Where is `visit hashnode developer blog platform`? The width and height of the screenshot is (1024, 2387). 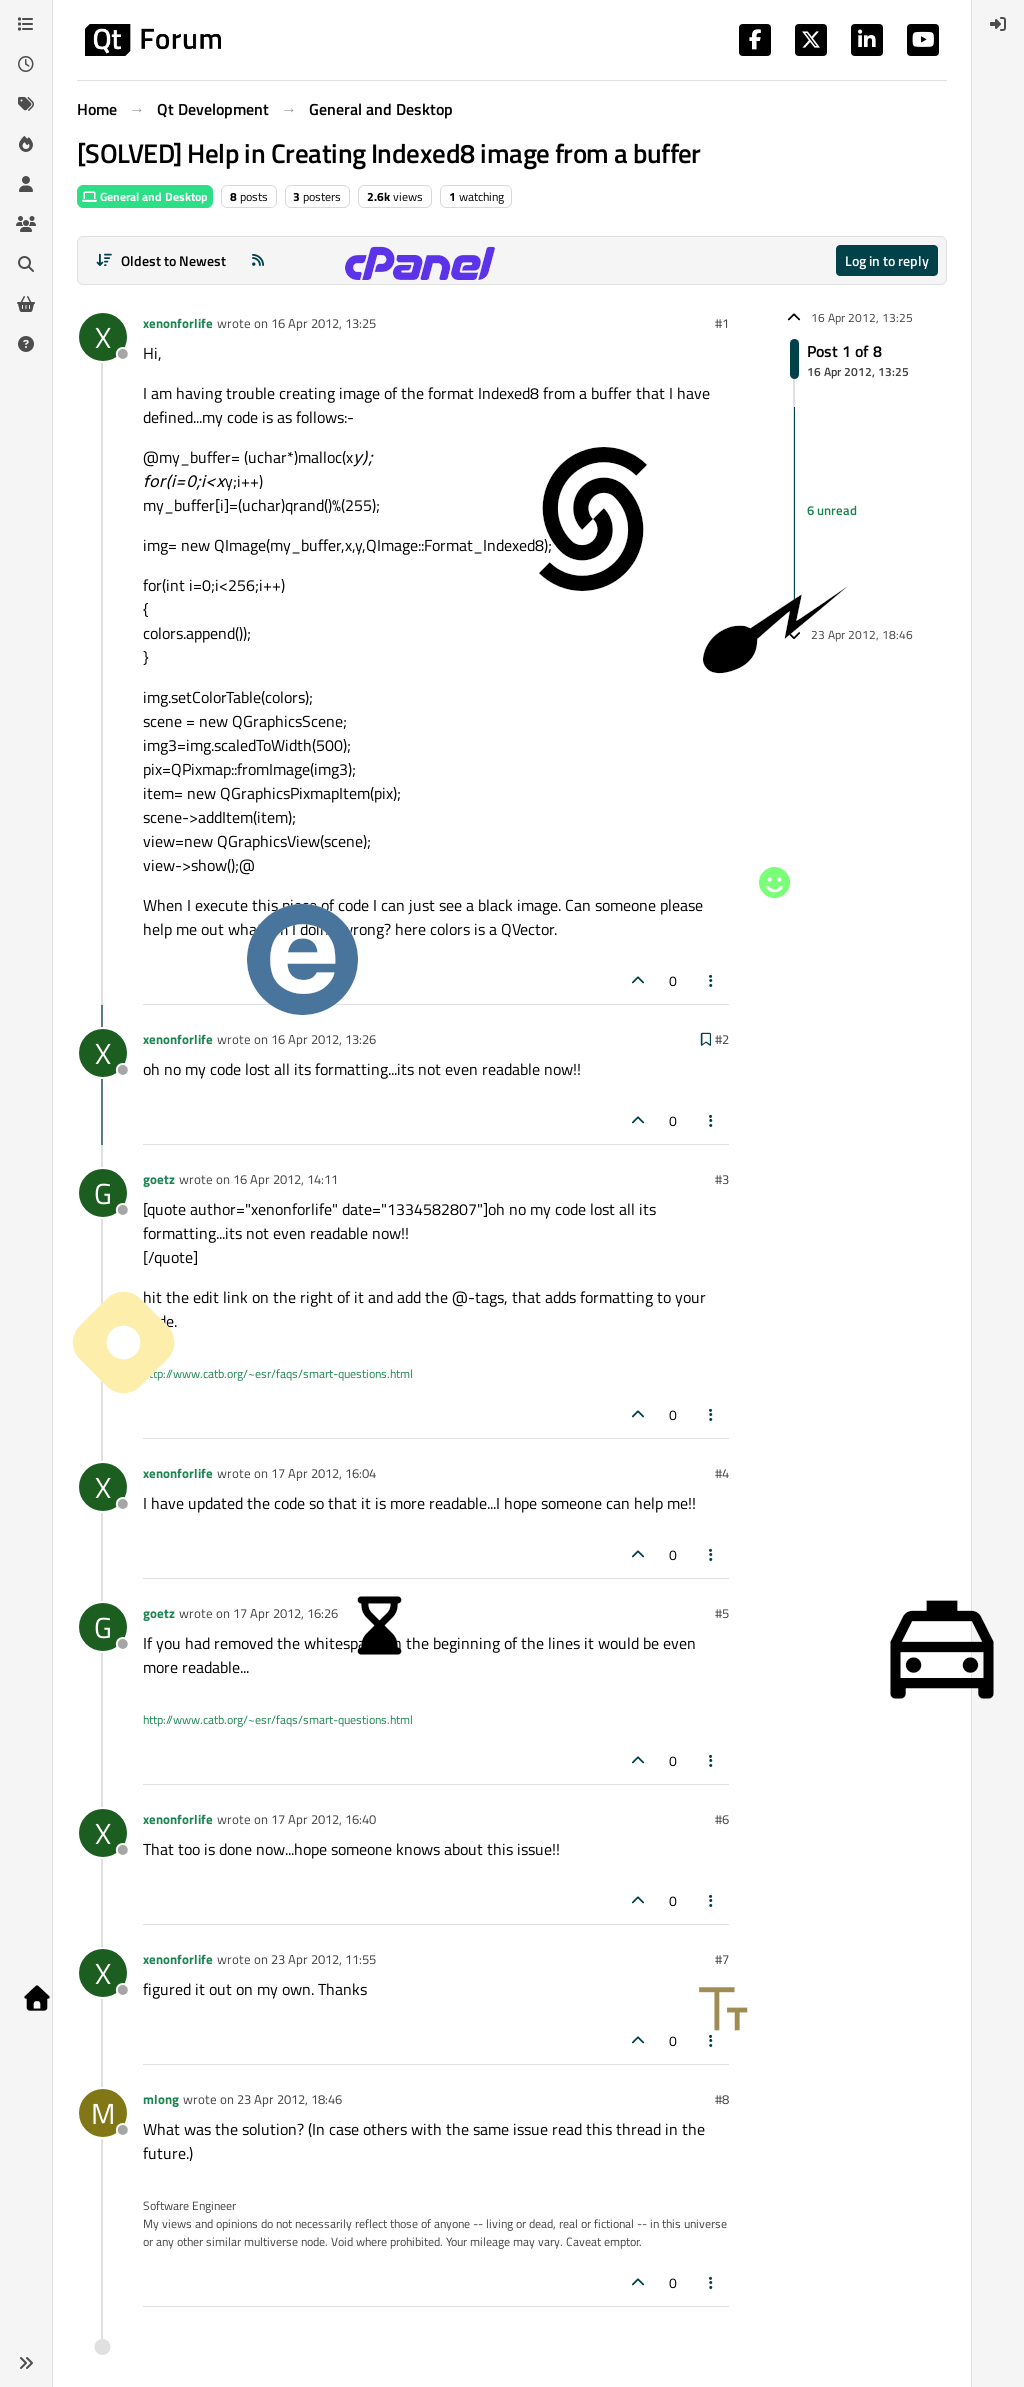 visit hashnode developer blog platform is located at coordinates (123, 1342).